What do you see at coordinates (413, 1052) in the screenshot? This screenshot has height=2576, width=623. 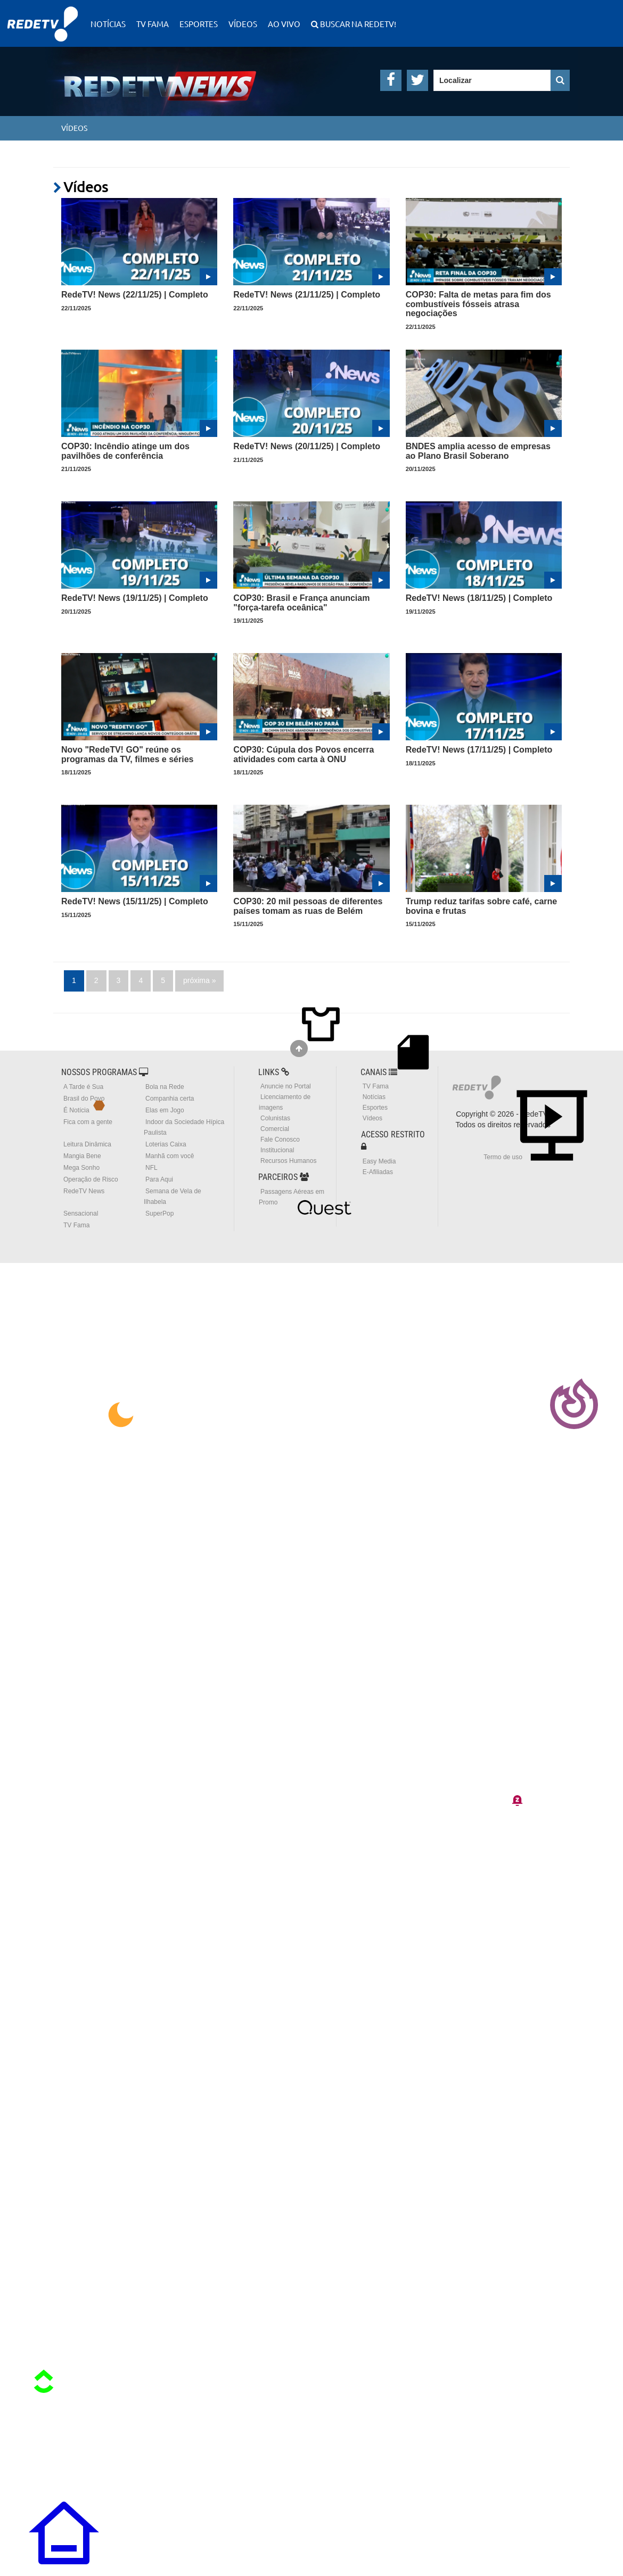 I see `view or open a document` at bounding box center [413, 1052].